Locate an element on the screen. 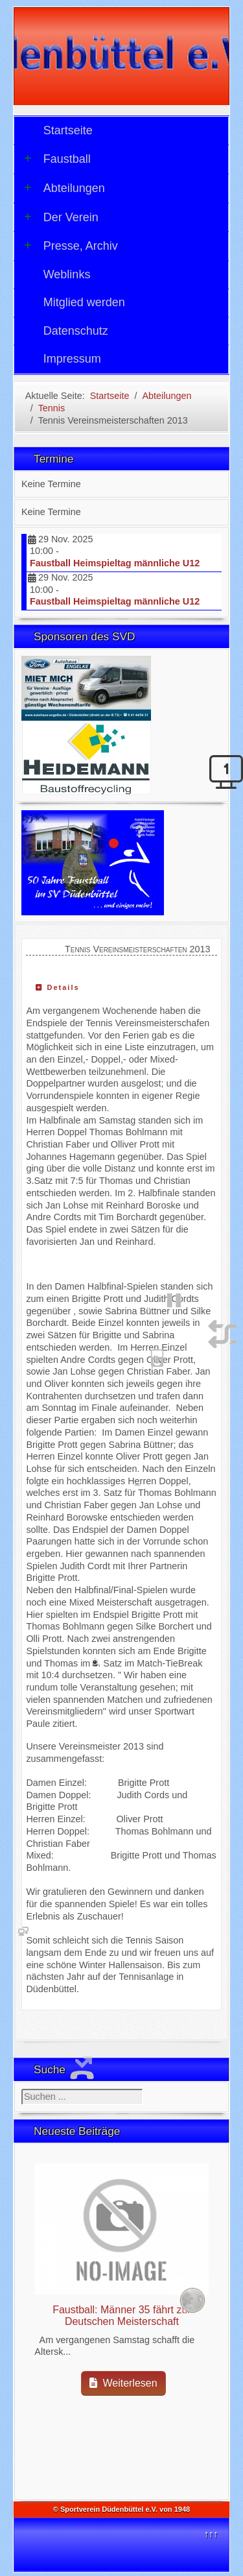 The width and height of the screenshot is (243, 2576). indicates a missed phone call is located at coordinates (82, 2065).